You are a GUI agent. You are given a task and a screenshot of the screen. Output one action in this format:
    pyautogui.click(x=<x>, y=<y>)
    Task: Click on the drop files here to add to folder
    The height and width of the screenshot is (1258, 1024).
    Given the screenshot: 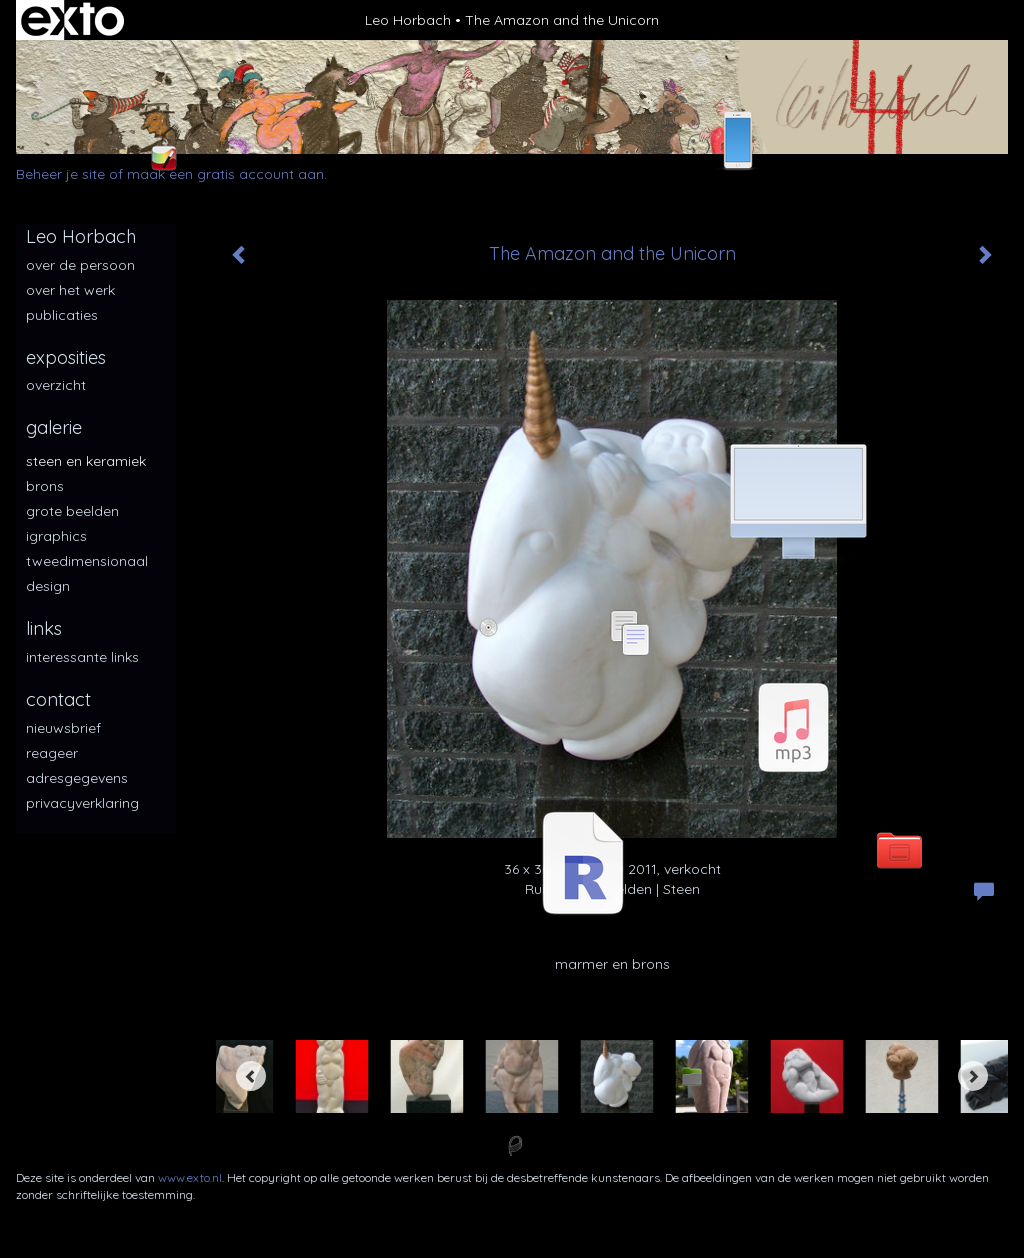 What is the action you would take?
    pyautogui.click(x=692, y=1076)
    